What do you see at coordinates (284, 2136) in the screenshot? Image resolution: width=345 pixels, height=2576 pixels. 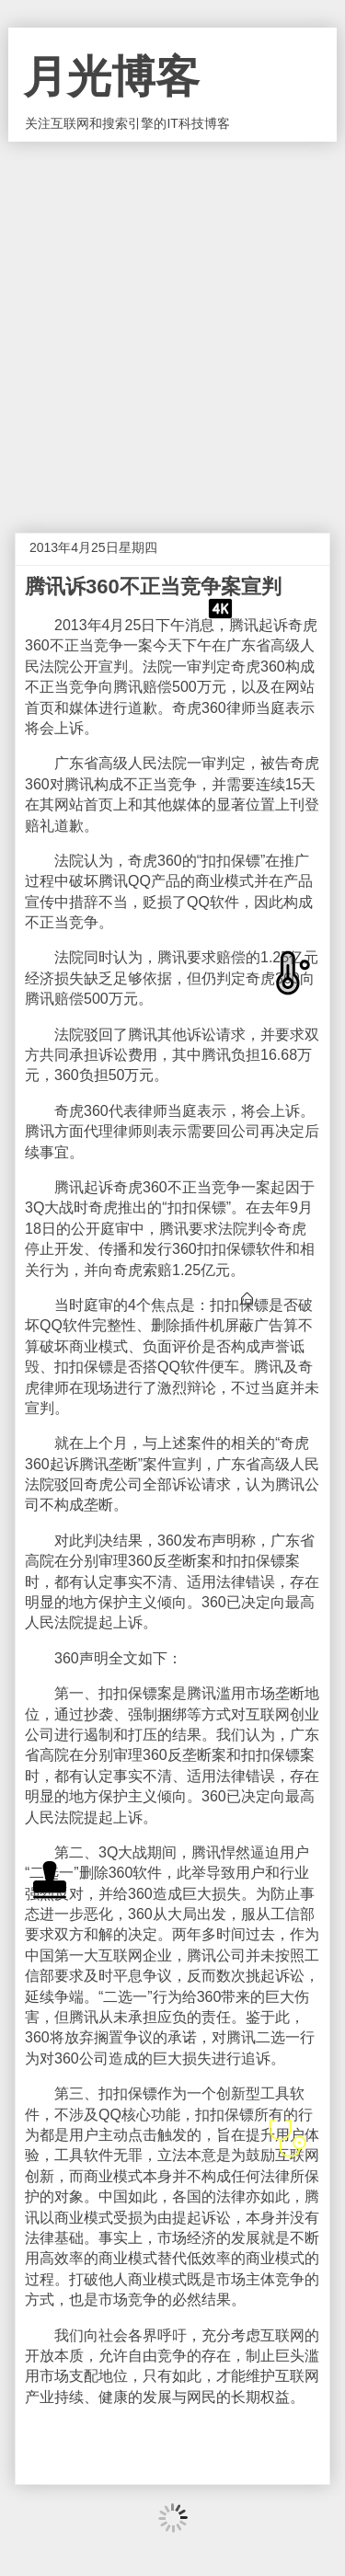 I see `access health or medical features` at bounding box center [284, 2136].